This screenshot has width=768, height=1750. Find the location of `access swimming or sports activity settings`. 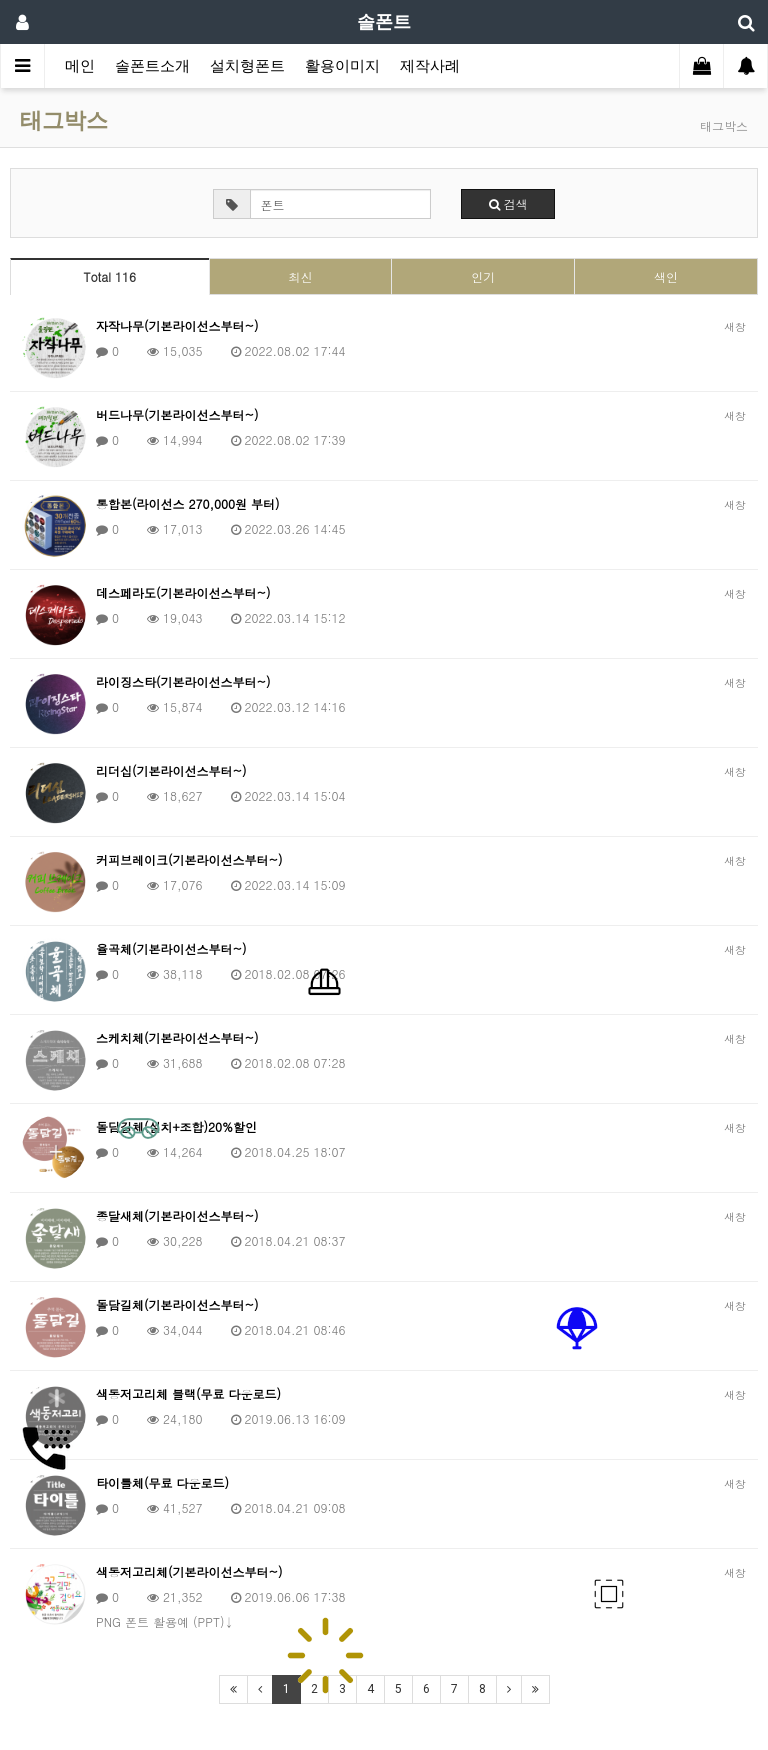

access swimming or sports activity settings is located at coordinates (138, 1128).